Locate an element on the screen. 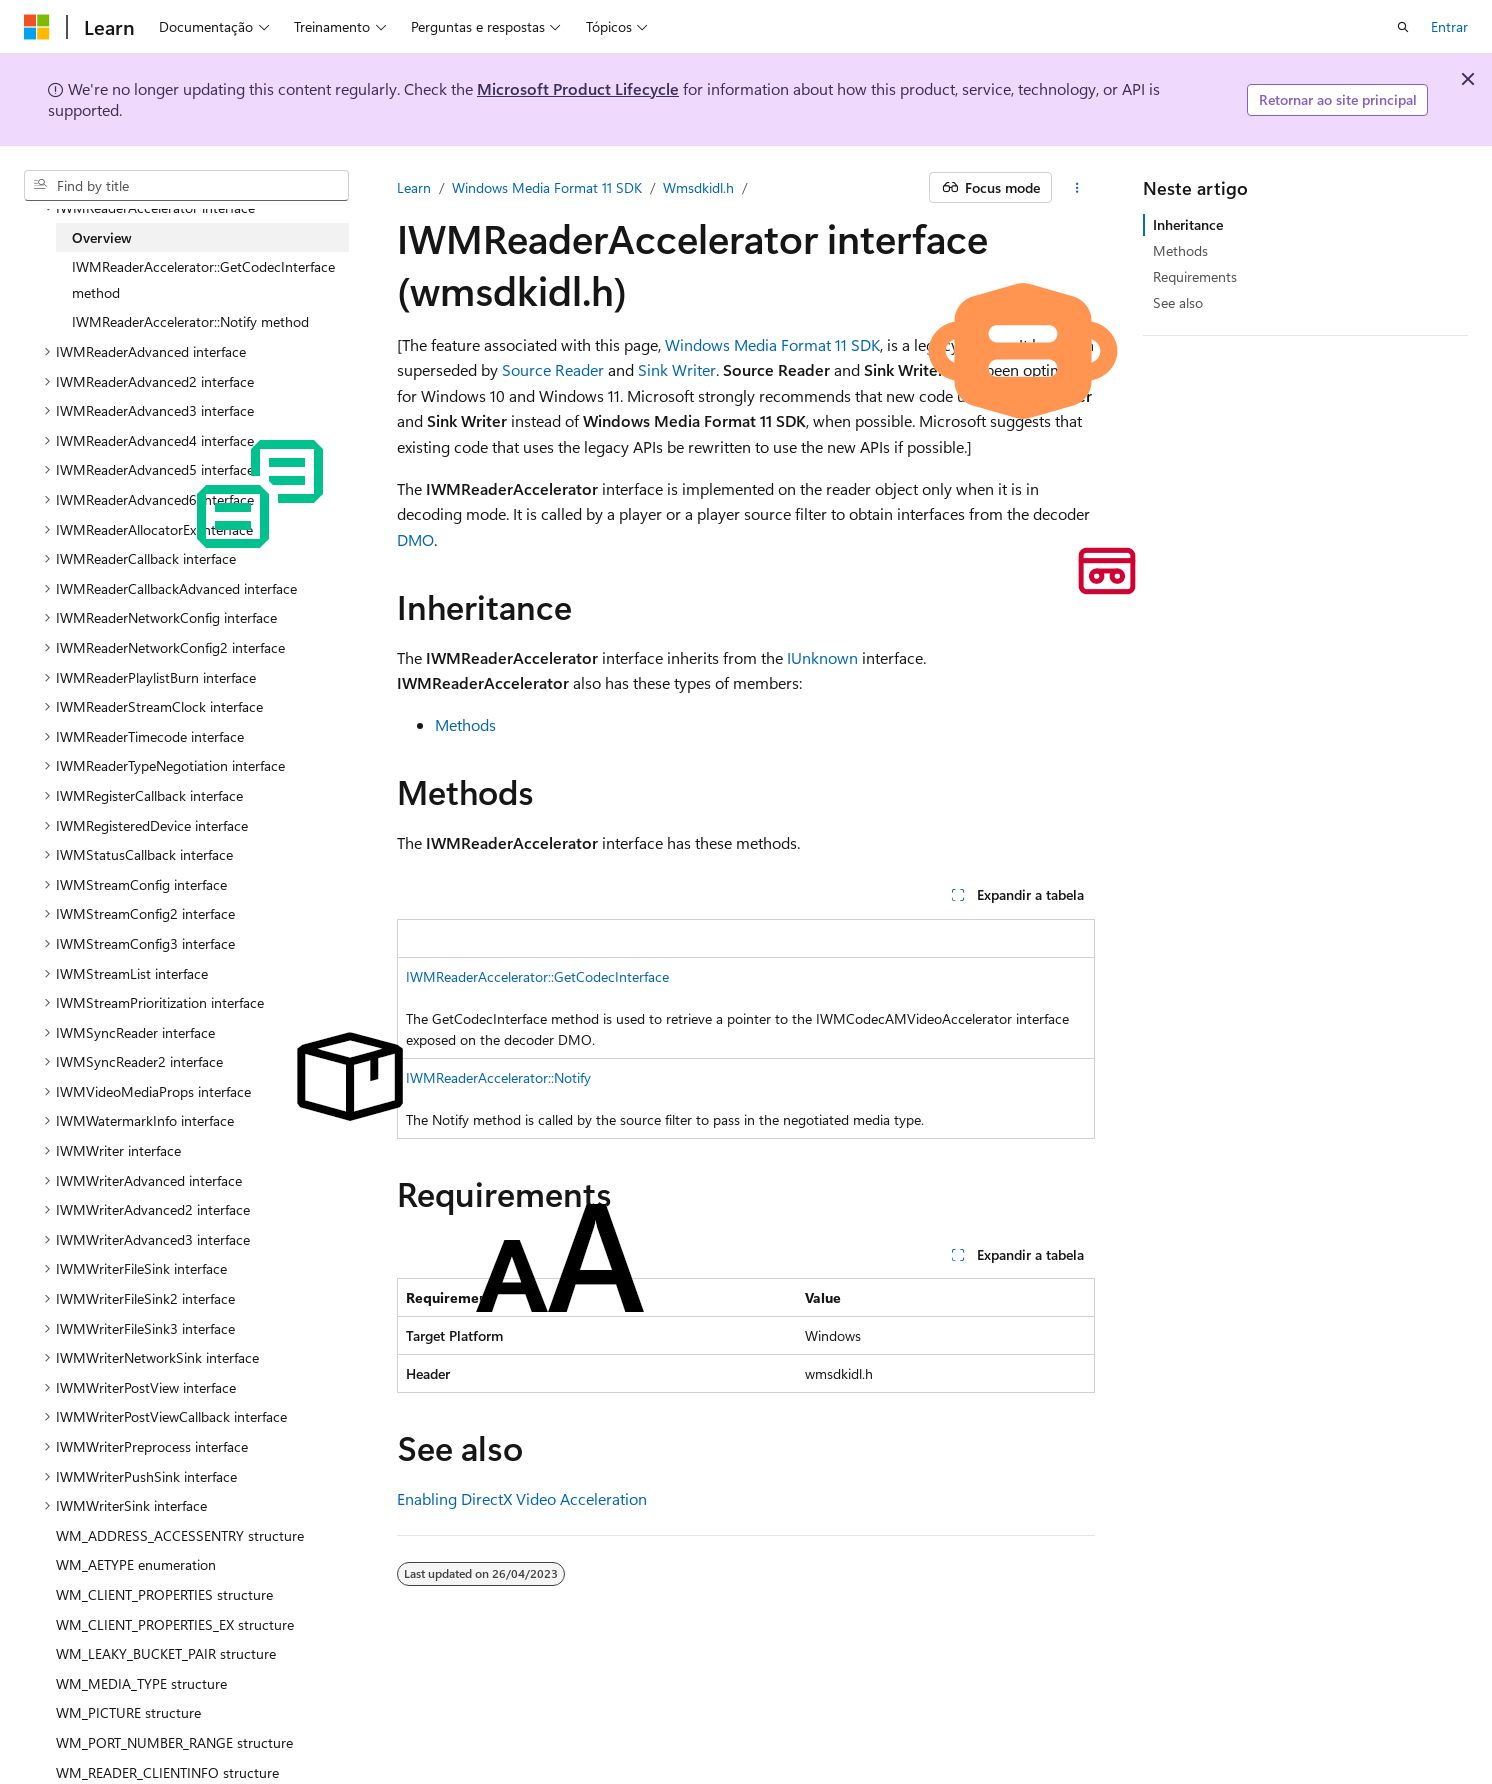 The image size is (1492, 1784). adjust text size settings is located at coordinates (560, 1252).